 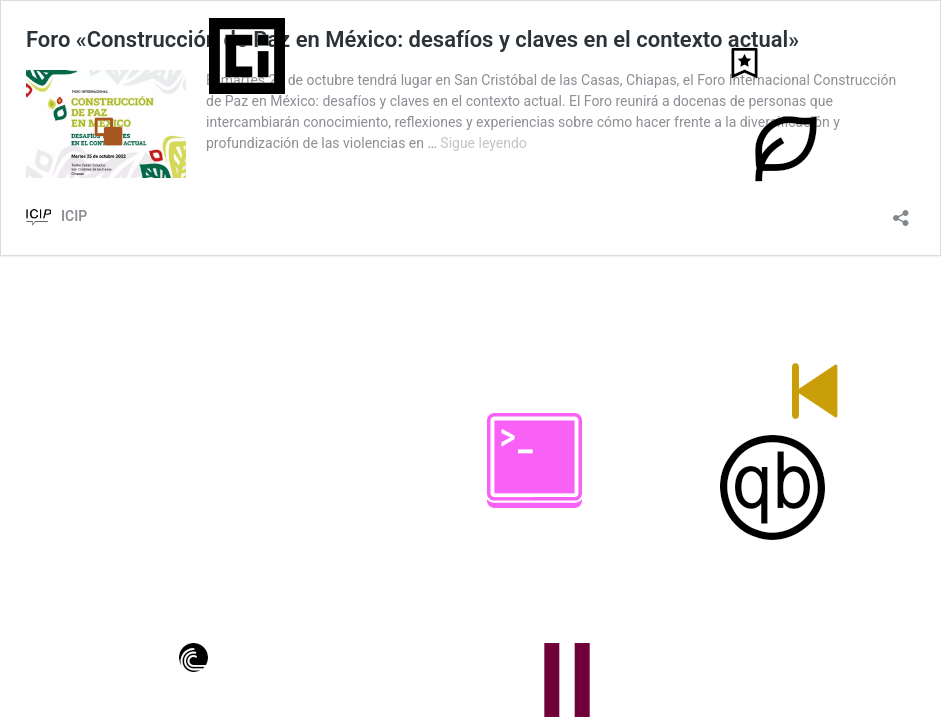 I want to click on open BitTorrent application, so click(x=193, y=657).